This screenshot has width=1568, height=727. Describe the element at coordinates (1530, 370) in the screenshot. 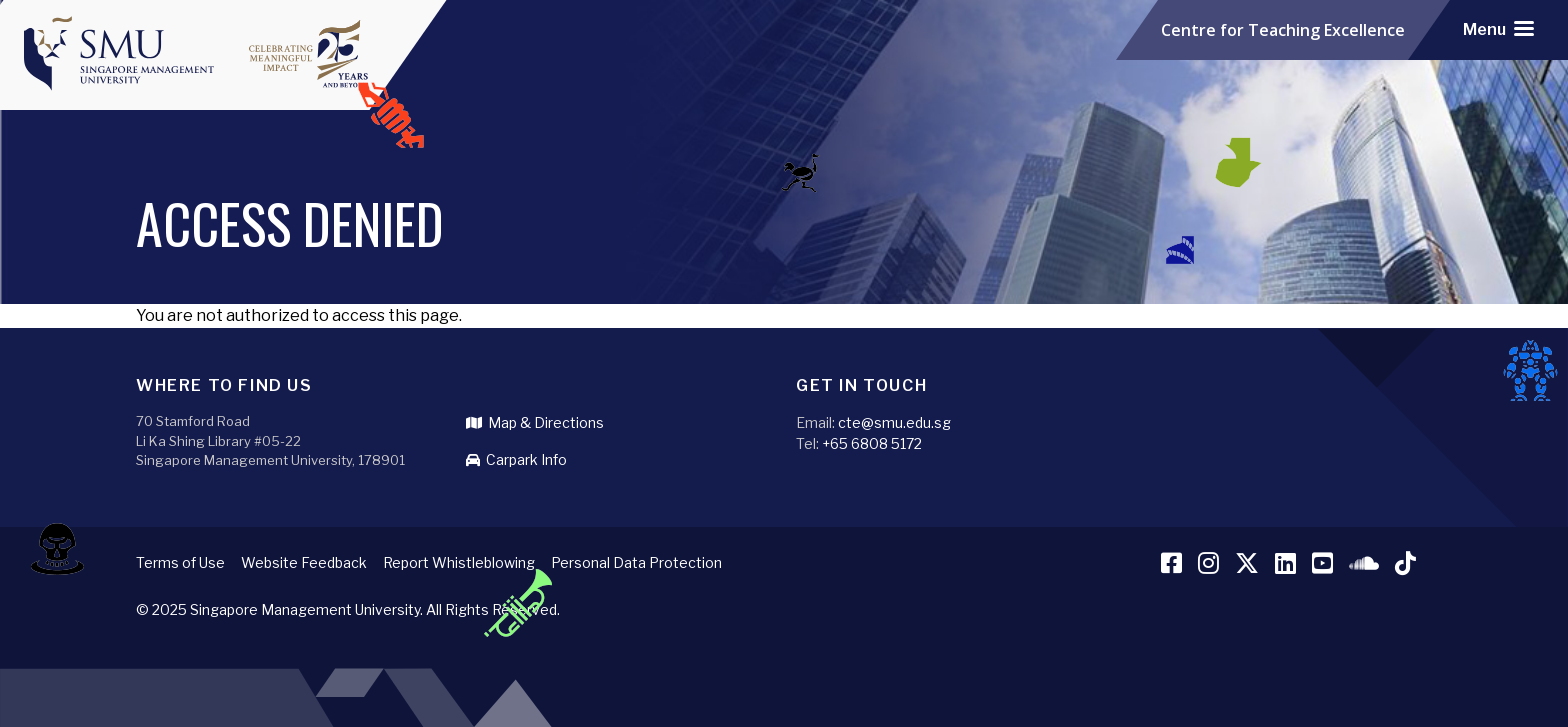

I see `access robot or mech character selection` at that location.